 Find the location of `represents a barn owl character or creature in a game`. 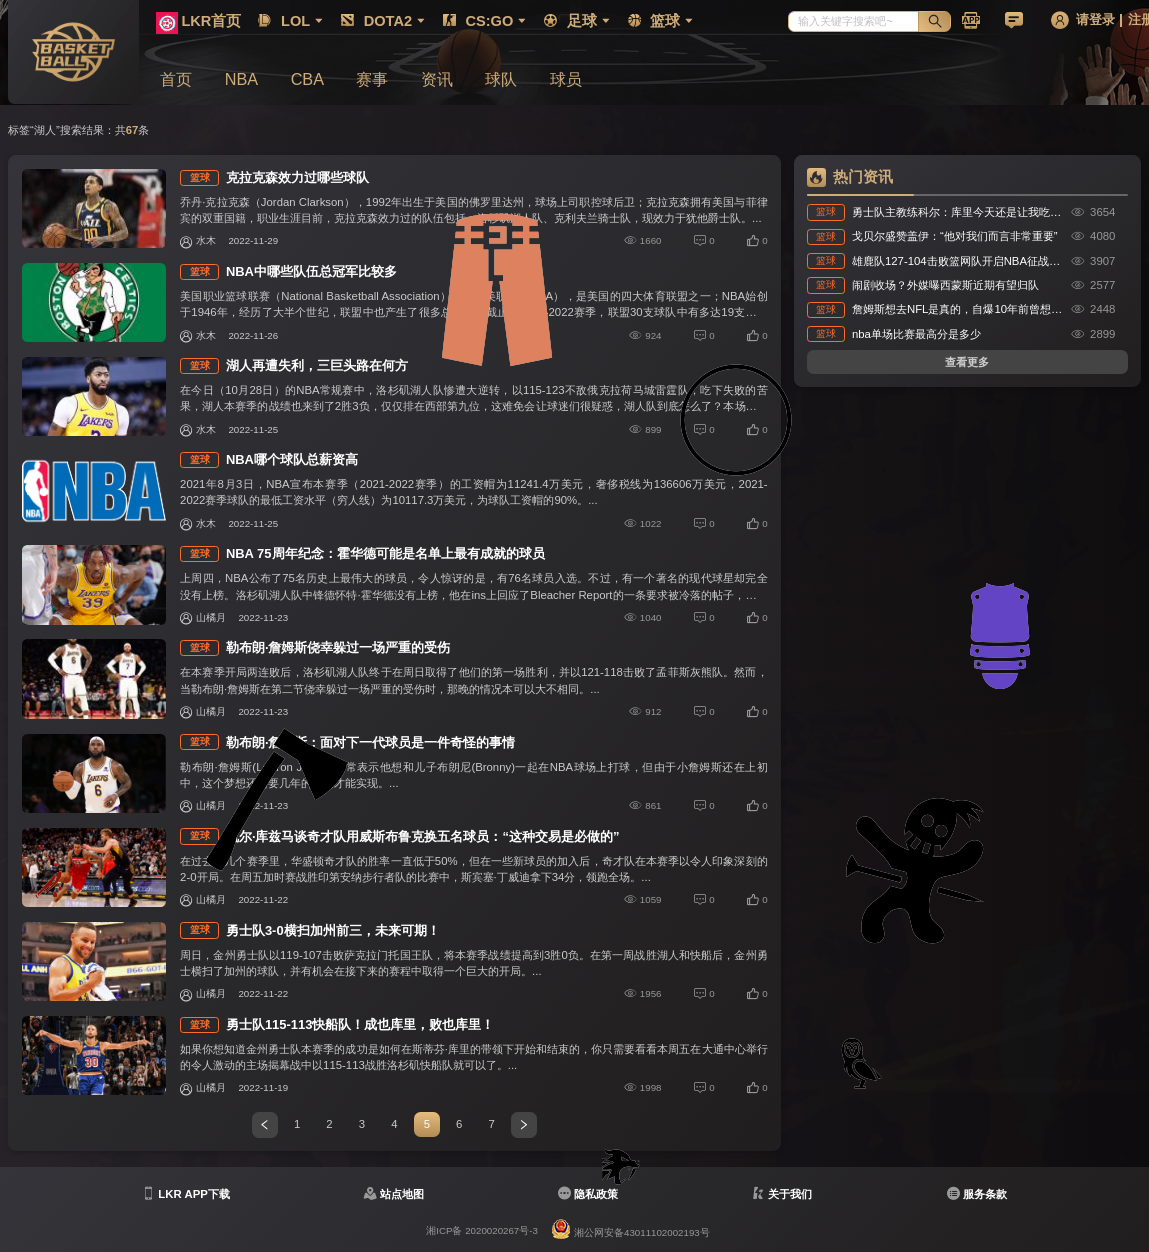

represents a barn owl character or creature in a game is located at coordinates (862, 1063).